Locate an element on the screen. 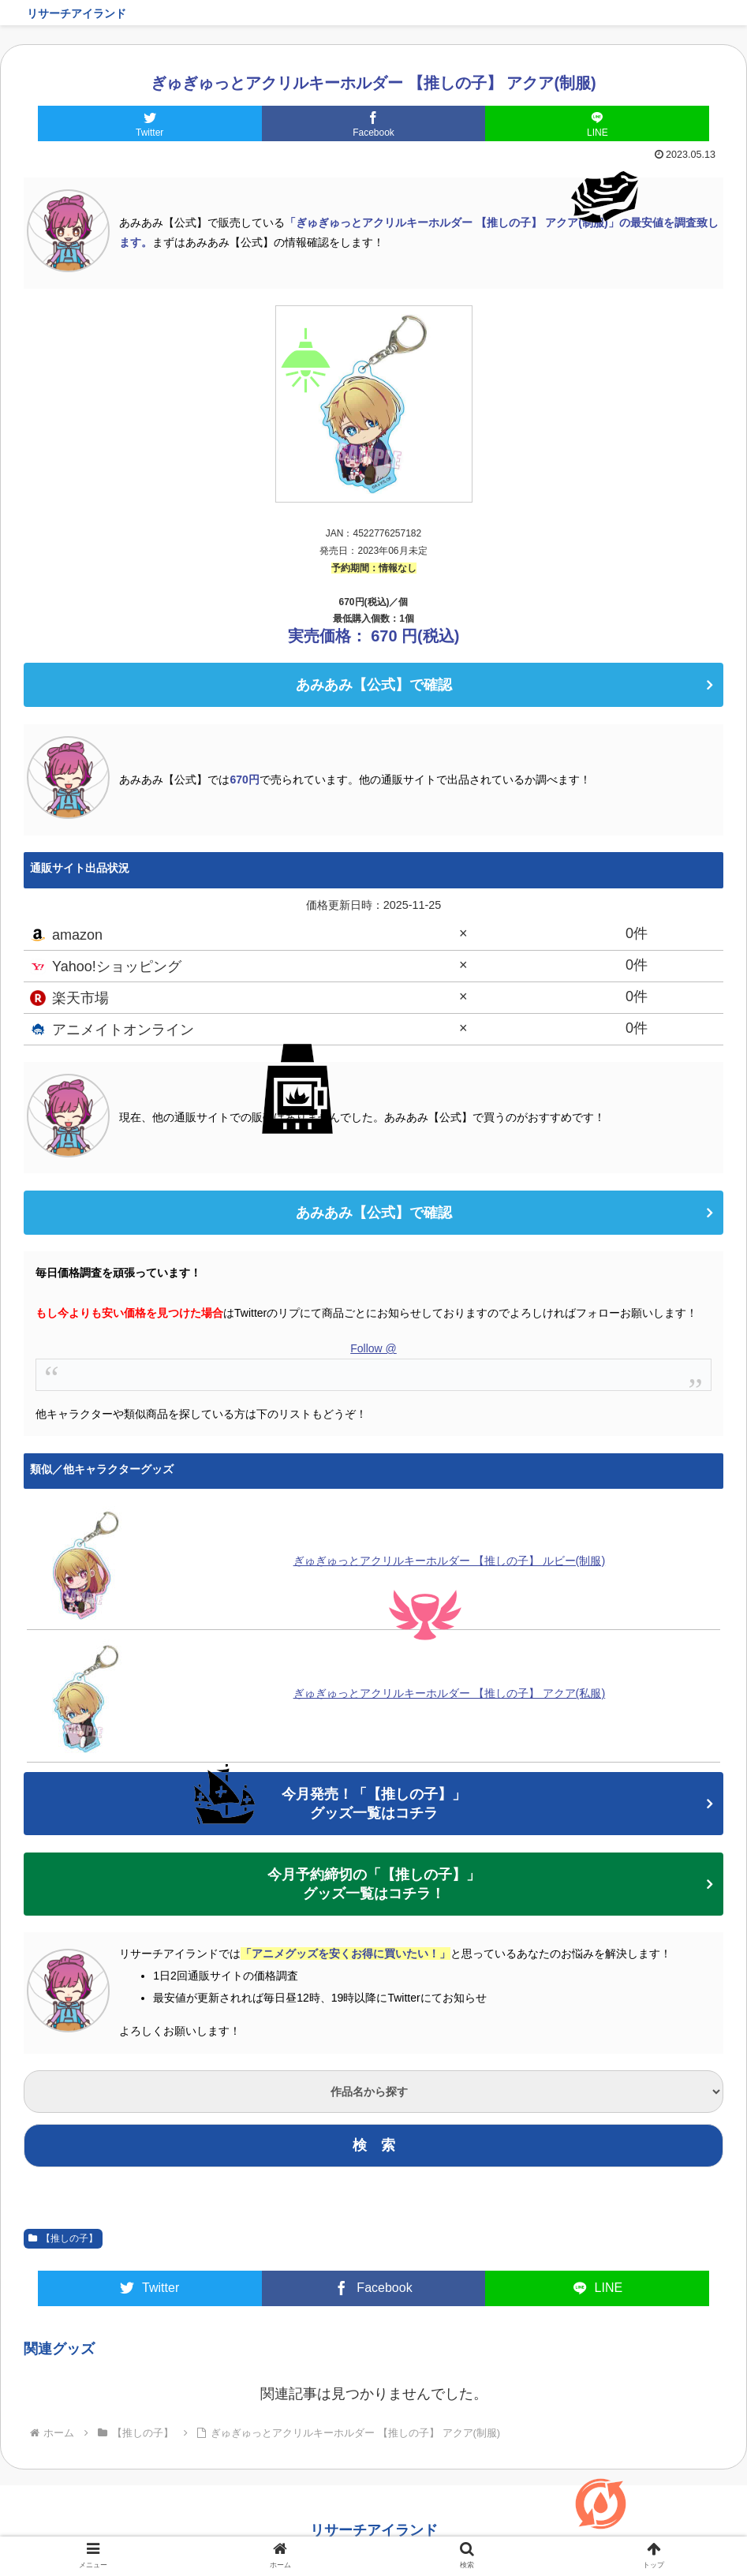 The width and height of the screenshot is (747, 2576). access furnace or heating controls is located at coordinates (297, 1089).